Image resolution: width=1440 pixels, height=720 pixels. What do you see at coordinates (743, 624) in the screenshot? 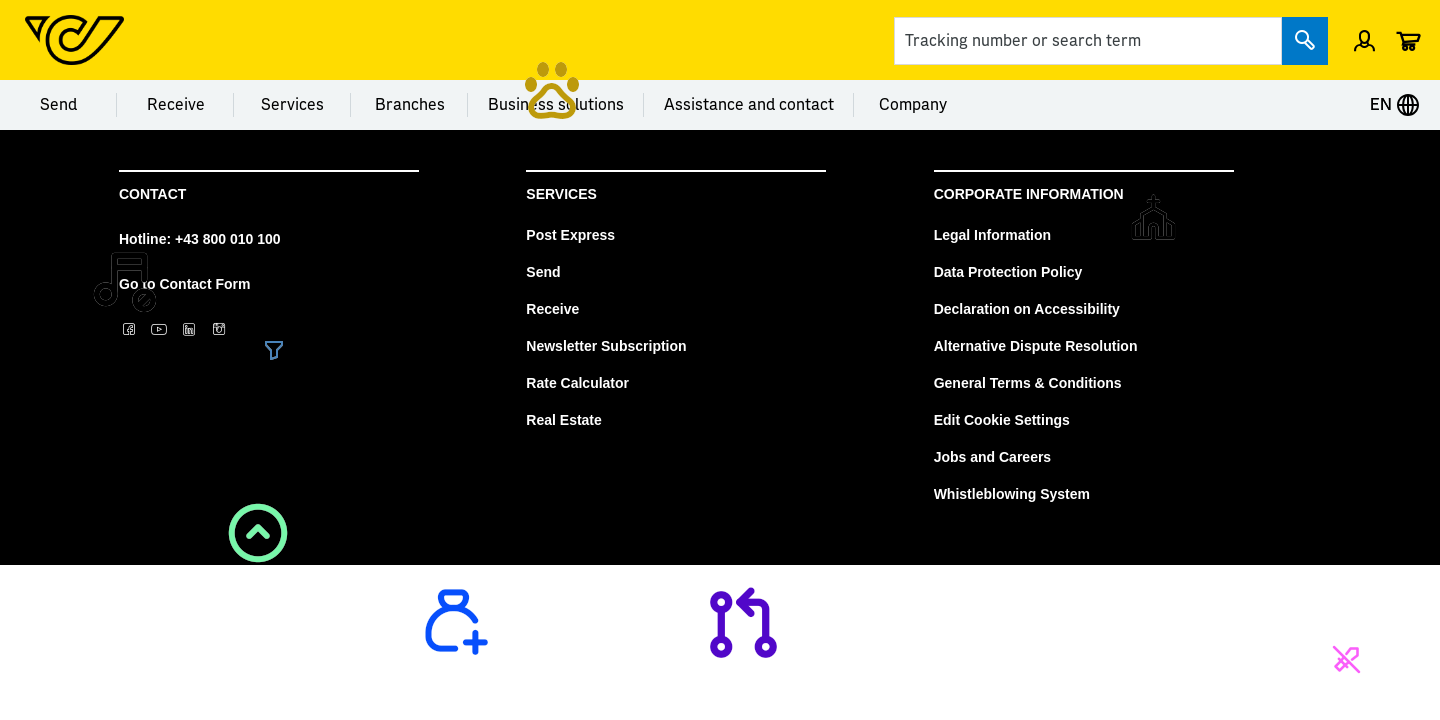
I see `create a new pull request` at bounding box center [743, 624].